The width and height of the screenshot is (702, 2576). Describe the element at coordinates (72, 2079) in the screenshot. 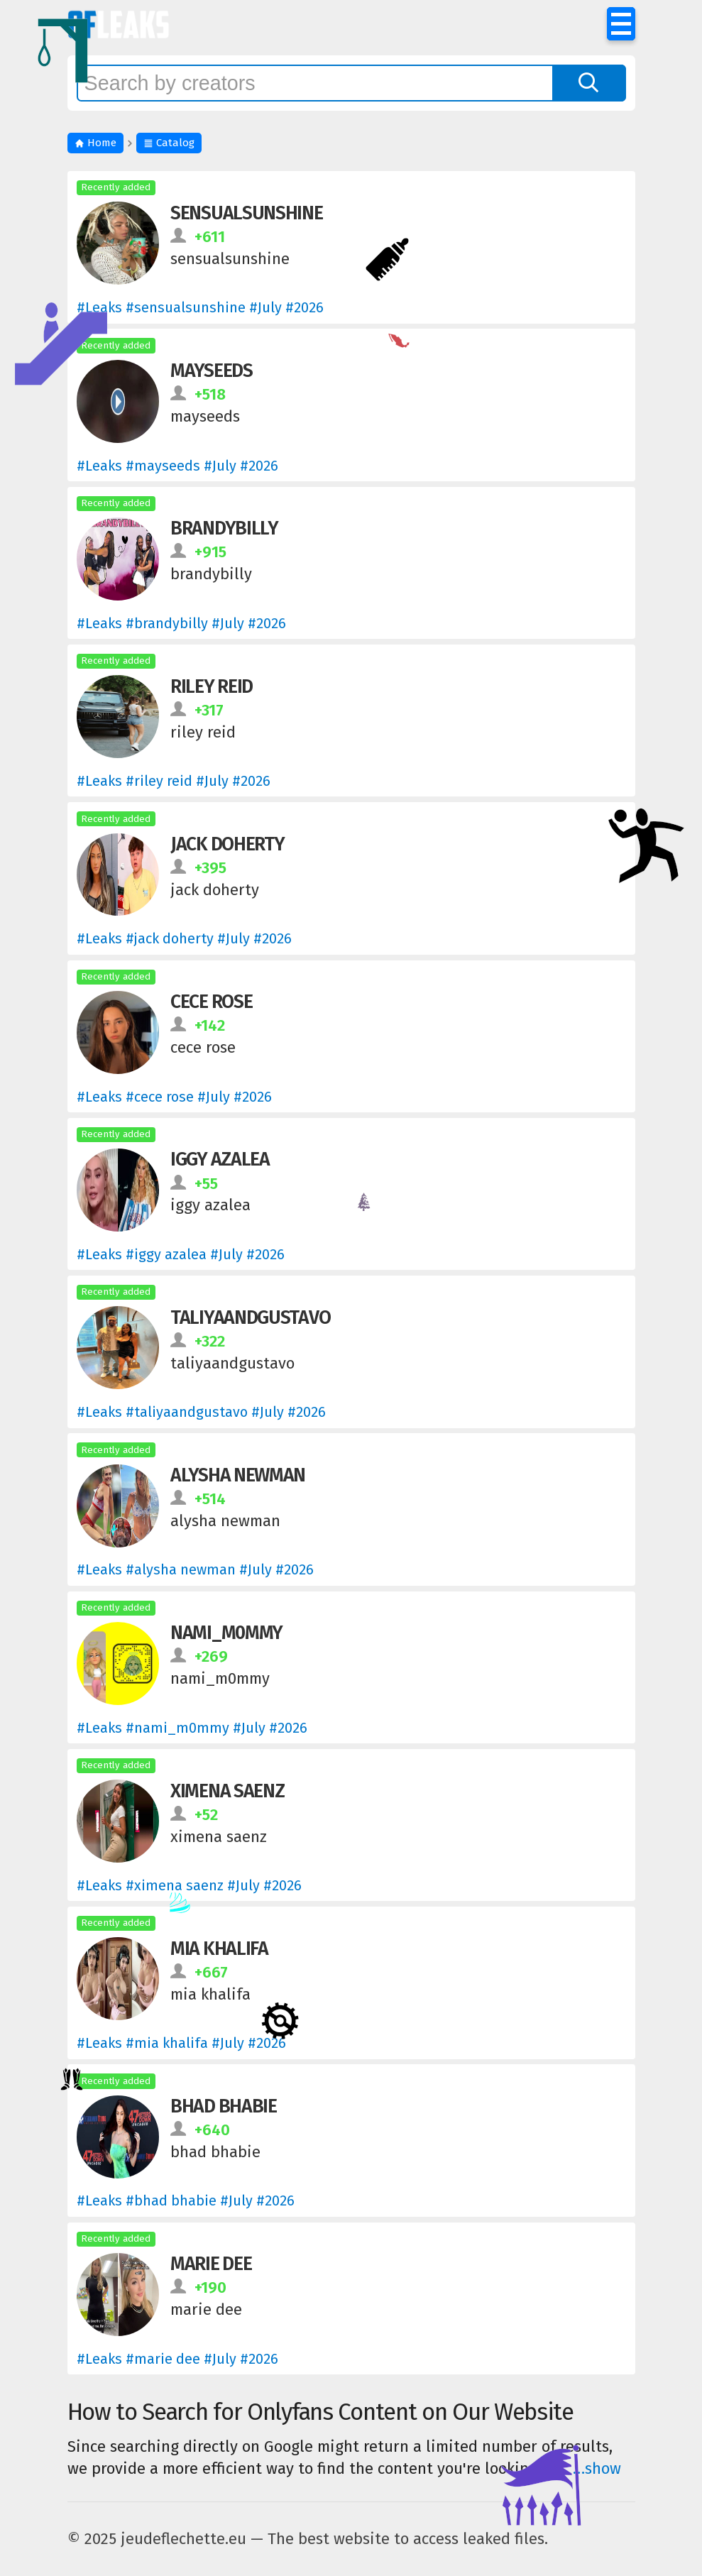

I see `equip leg armor to your character` at that location.